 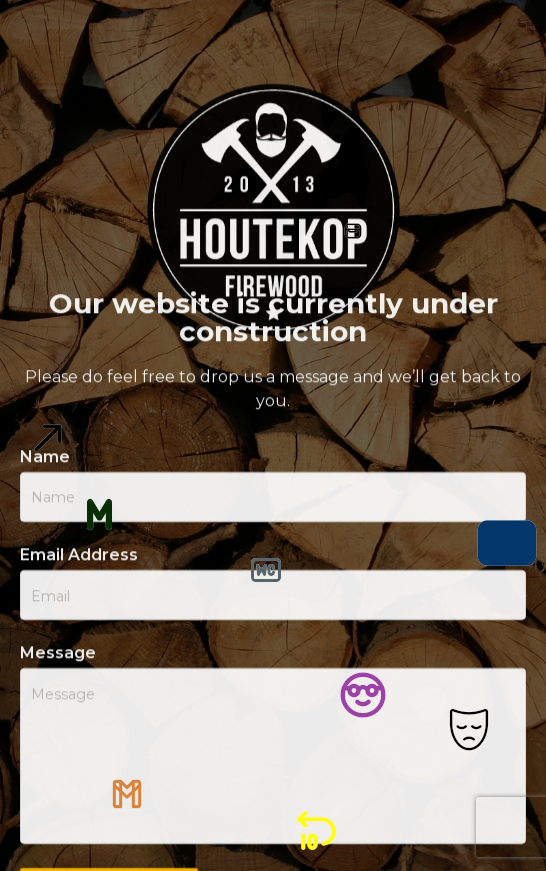 What do you see at coordinates (127, 794) in the screenshot?
I see `open Gmail app` at bounding box center [127, 794].